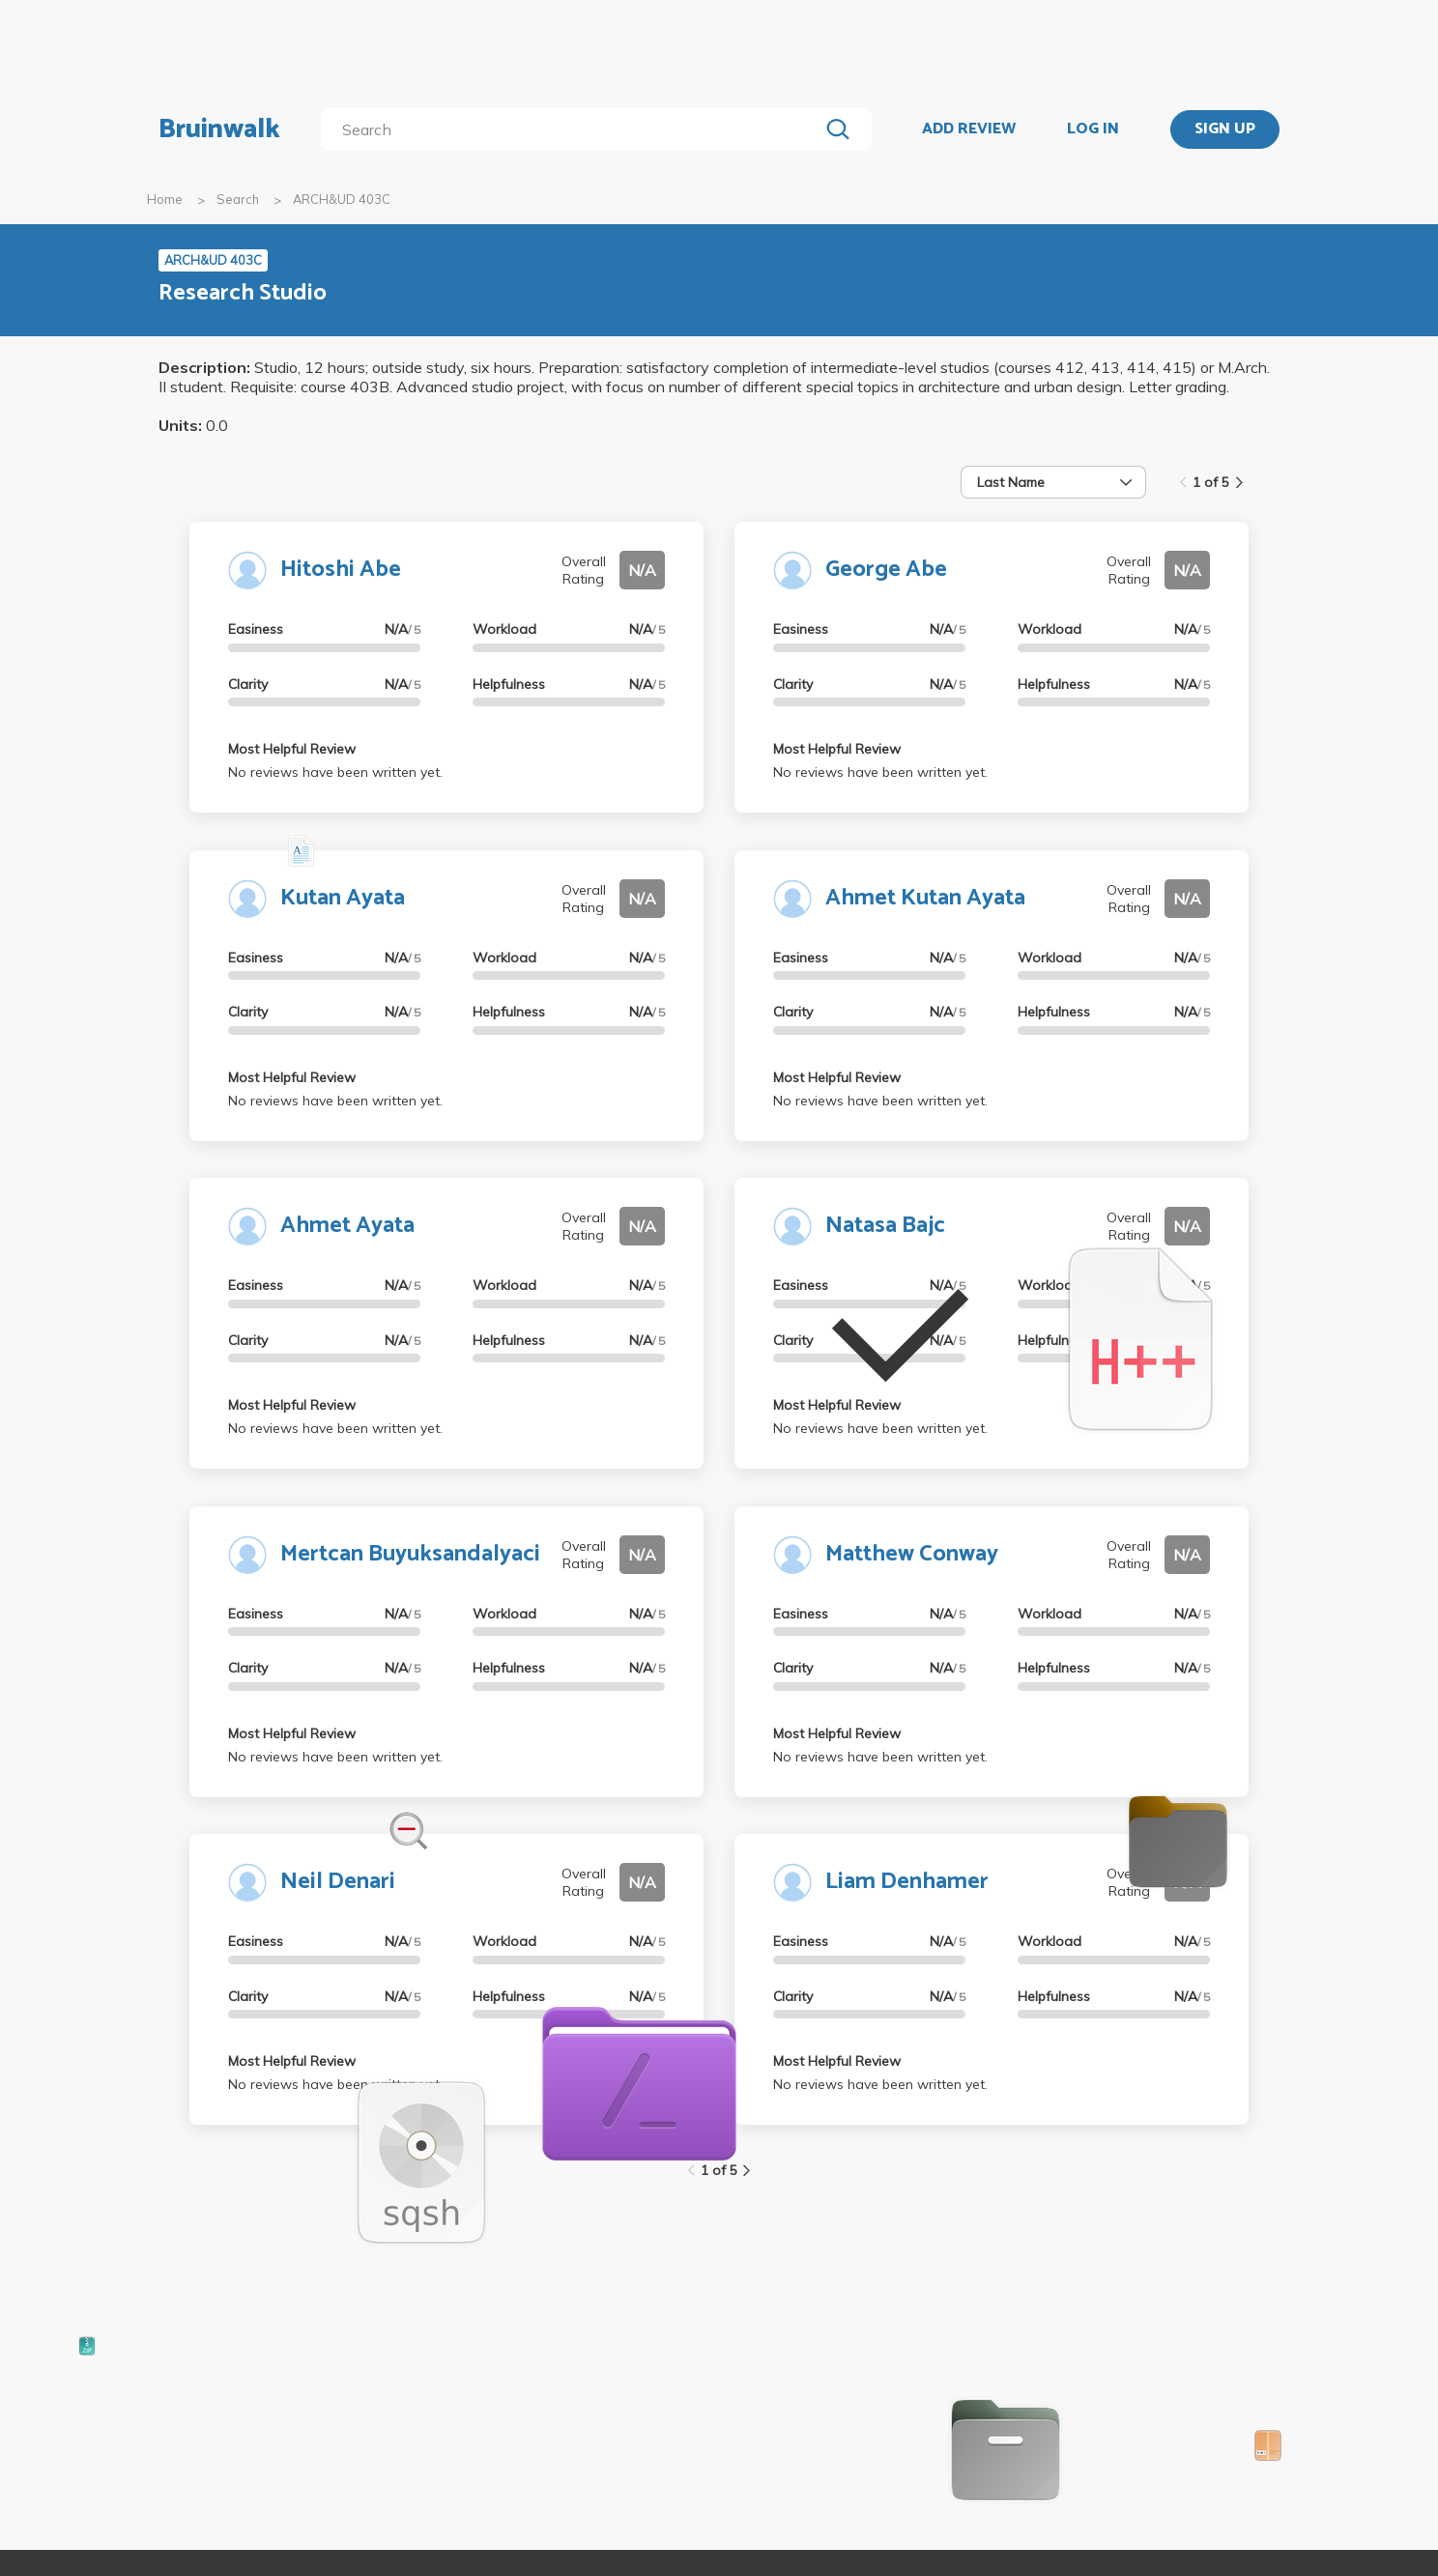 This screenshot has height=2576, width=1438. Describe the element at coordinates (87, 2346) in the screenshot. I see `compressed zip archive file` at that location.